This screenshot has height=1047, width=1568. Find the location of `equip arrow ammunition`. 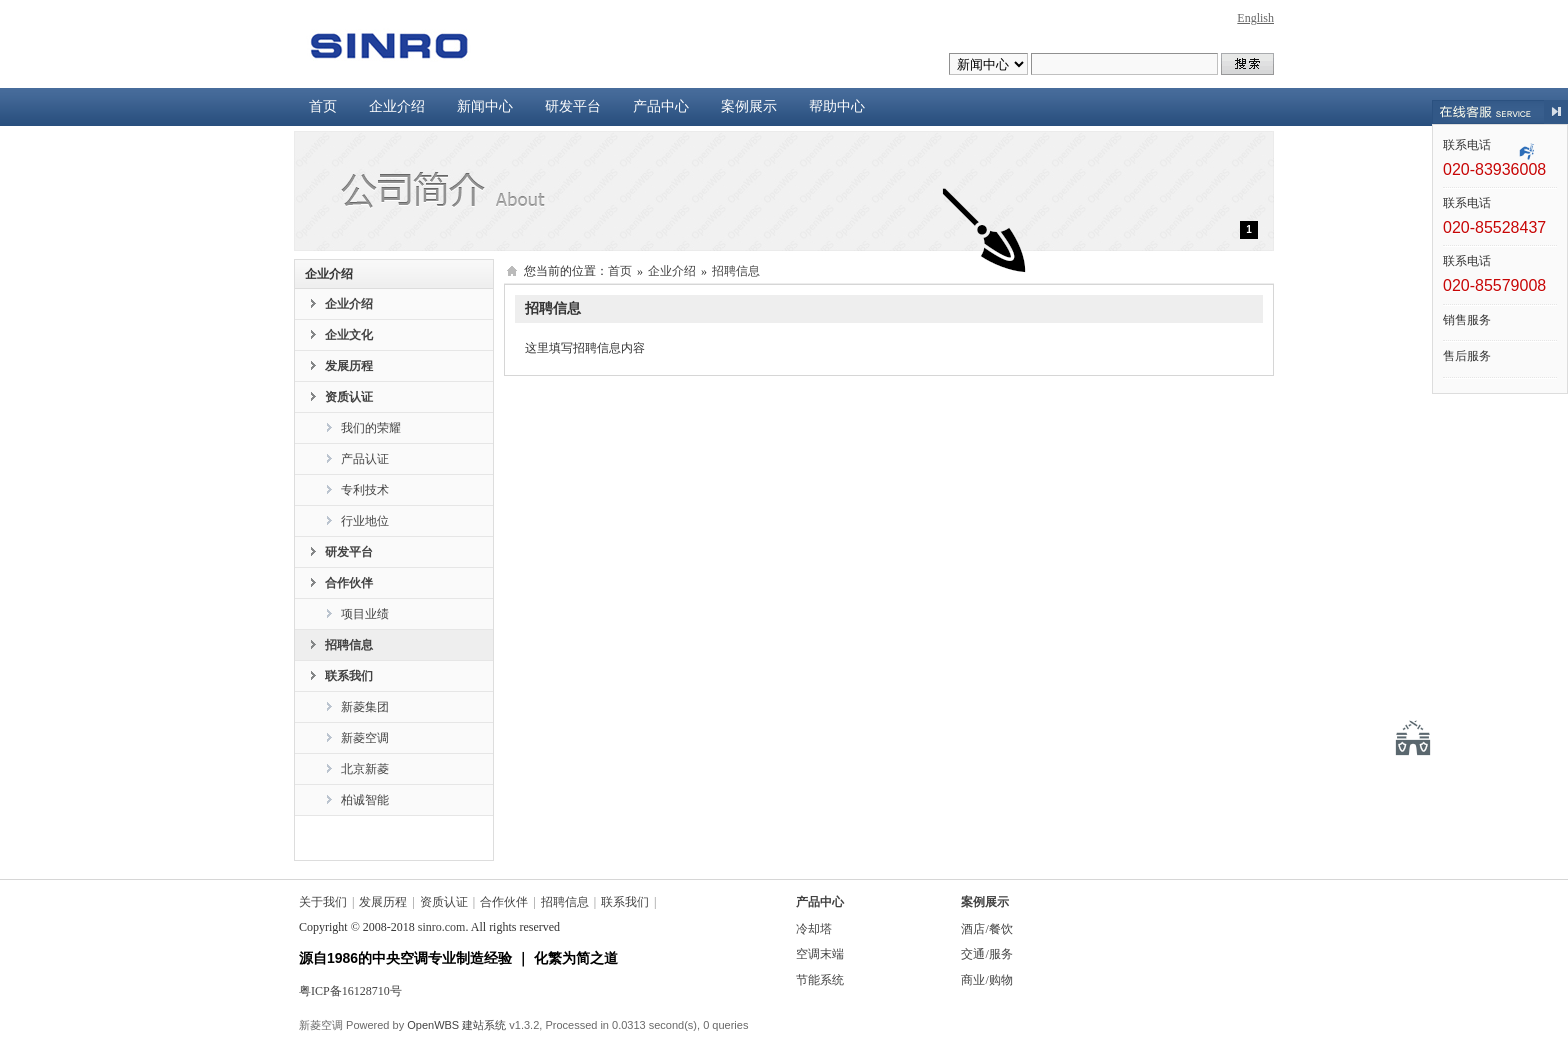

equip arrow ammunition is located at coordinates (985, 231).